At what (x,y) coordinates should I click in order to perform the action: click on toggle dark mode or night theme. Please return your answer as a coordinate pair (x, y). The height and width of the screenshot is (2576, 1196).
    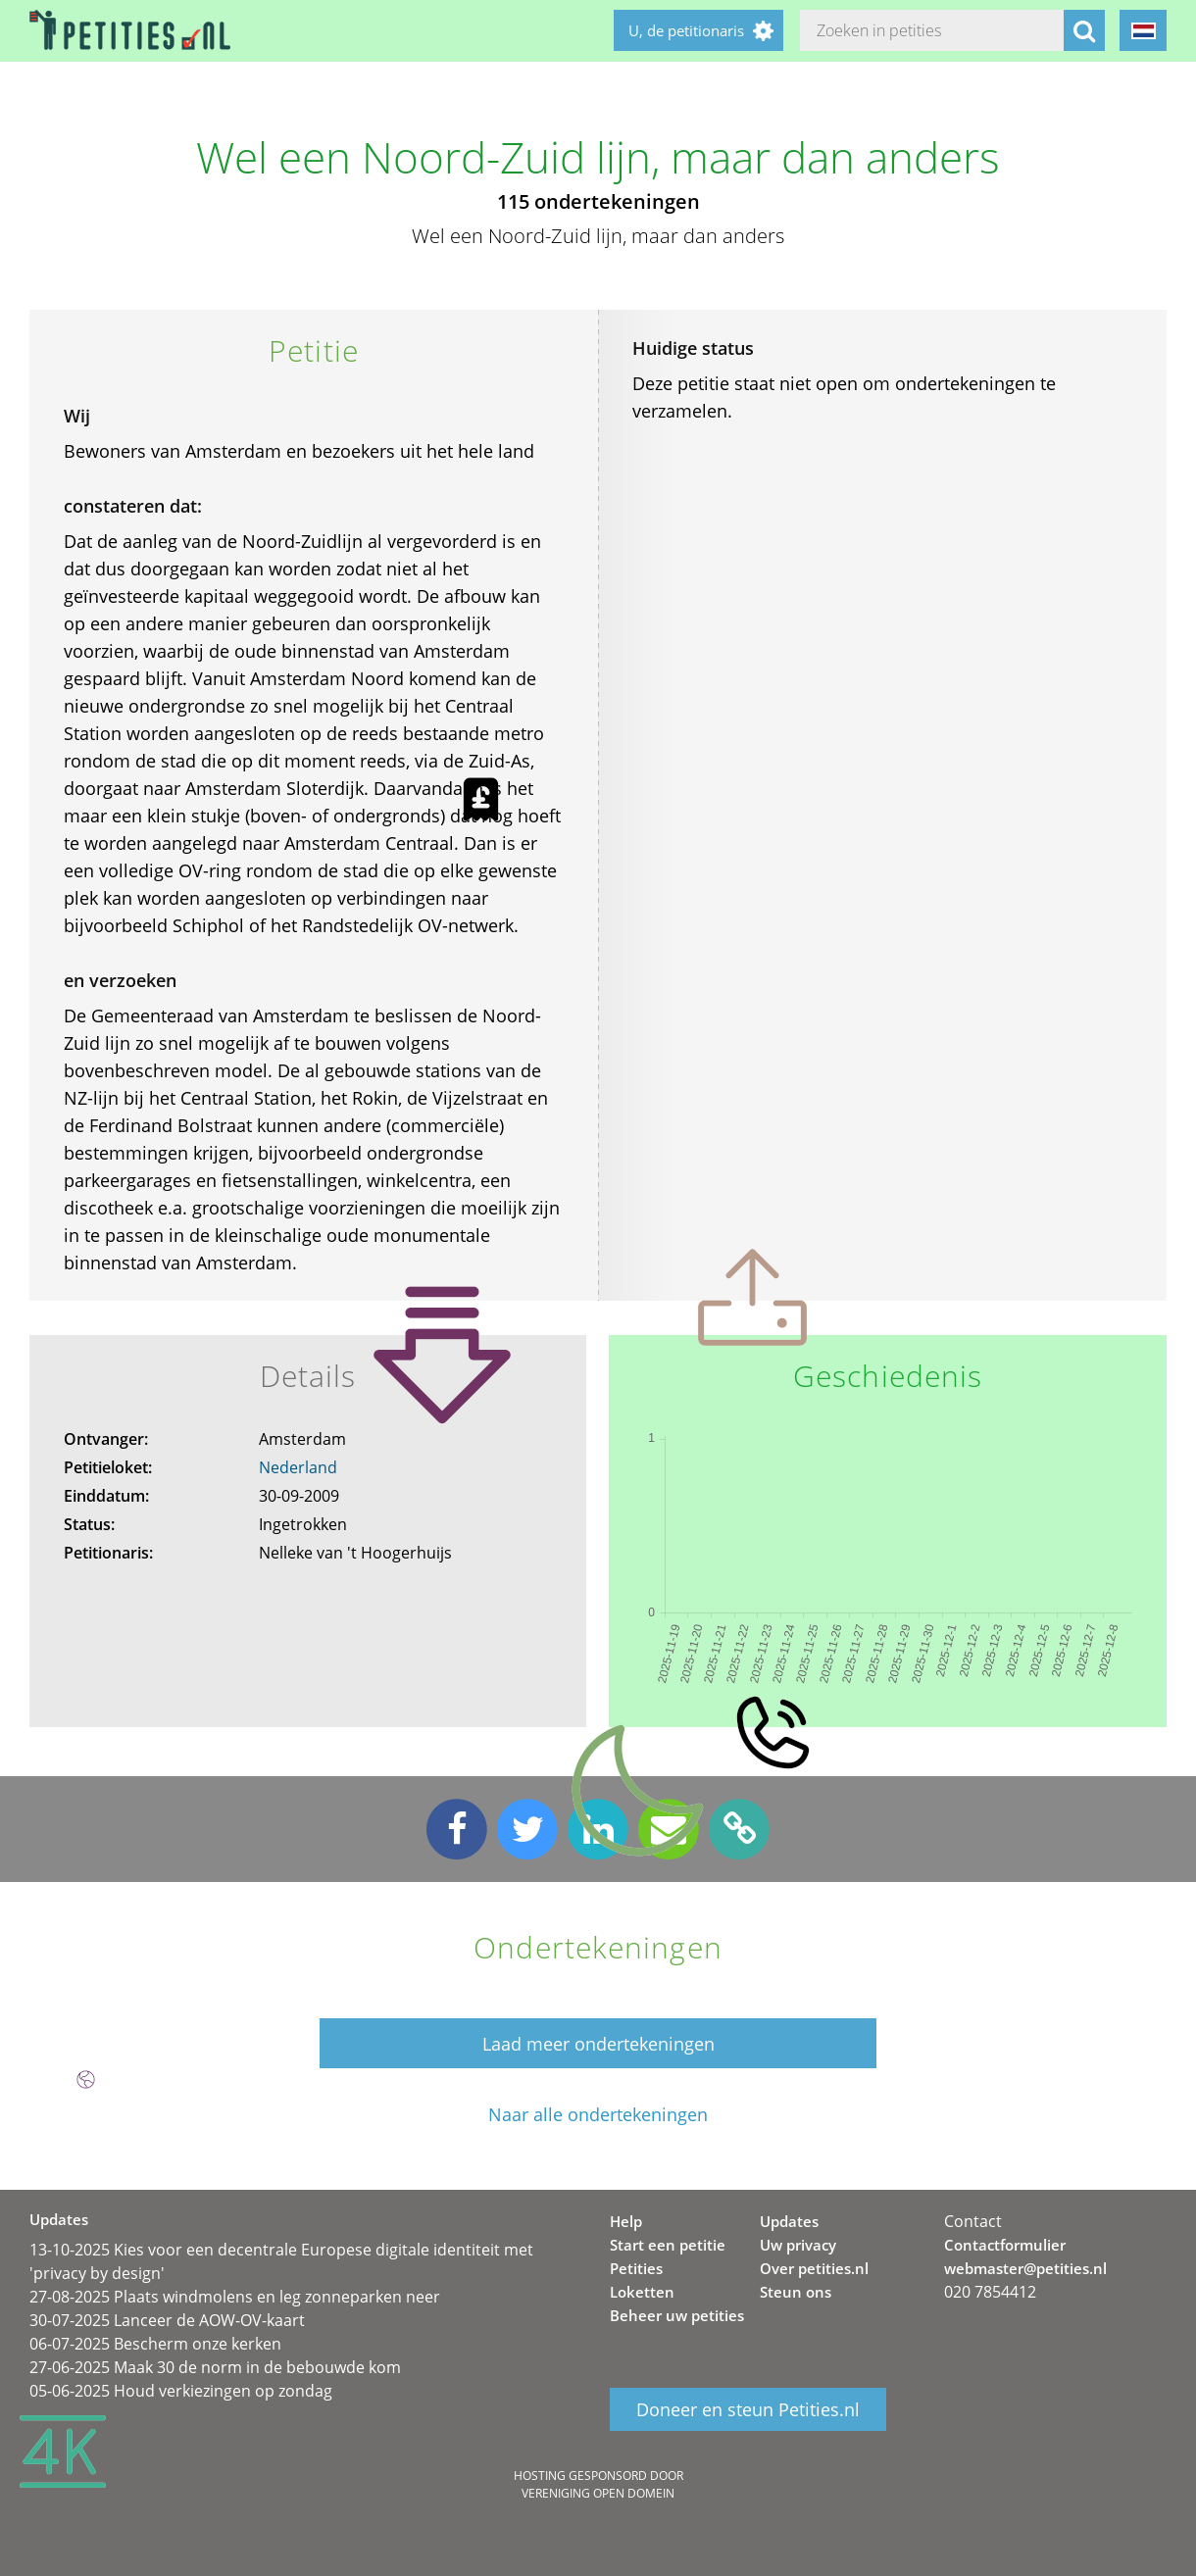
    Looking at the image, I should click on (633, 1794).